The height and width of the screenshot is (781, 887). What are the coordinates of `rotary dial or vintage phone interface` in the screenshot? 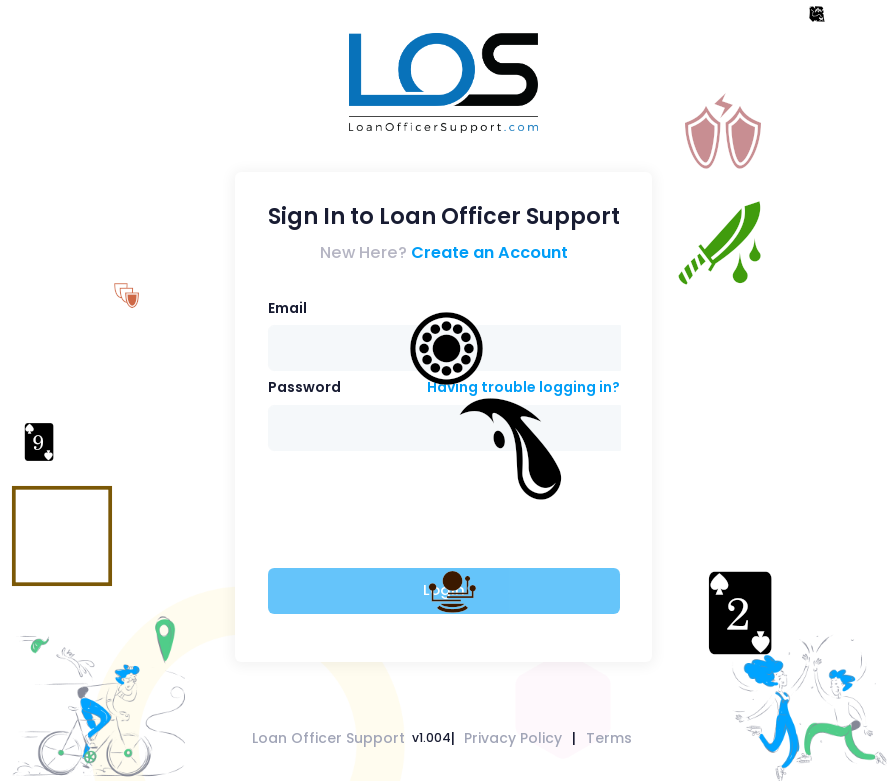 It's located at (446, 348).